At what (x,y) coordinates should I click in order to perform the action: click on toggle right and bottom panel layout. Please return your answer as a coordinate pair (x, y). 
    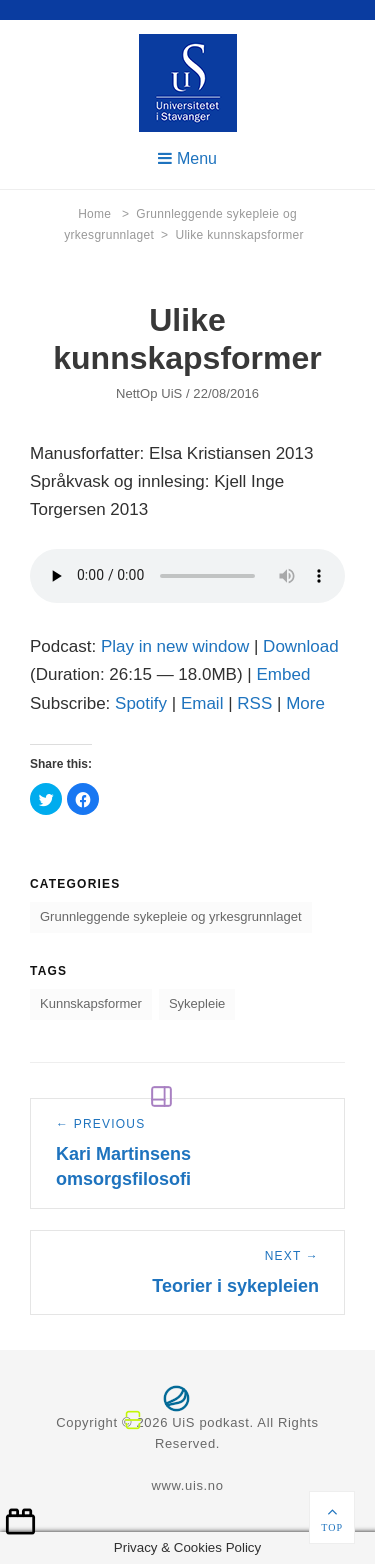
    Looking at the image, I should click on (161, 1096).